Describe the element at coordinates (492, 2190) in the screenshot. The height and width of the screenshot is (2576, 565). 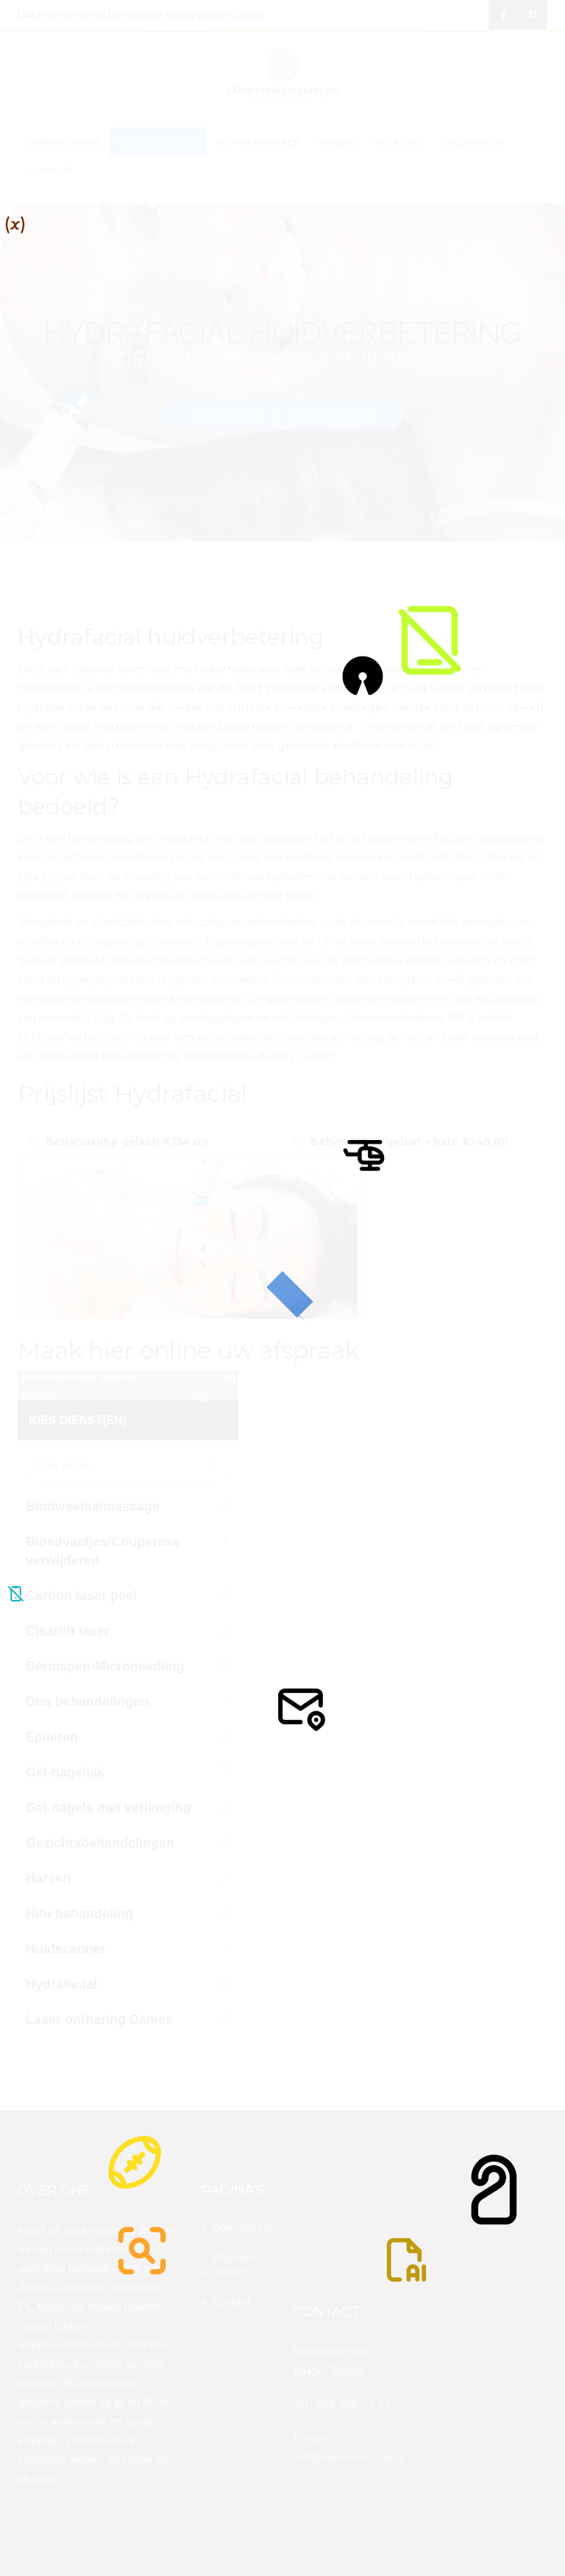
I see `access hotel or accommodation services` at that location.